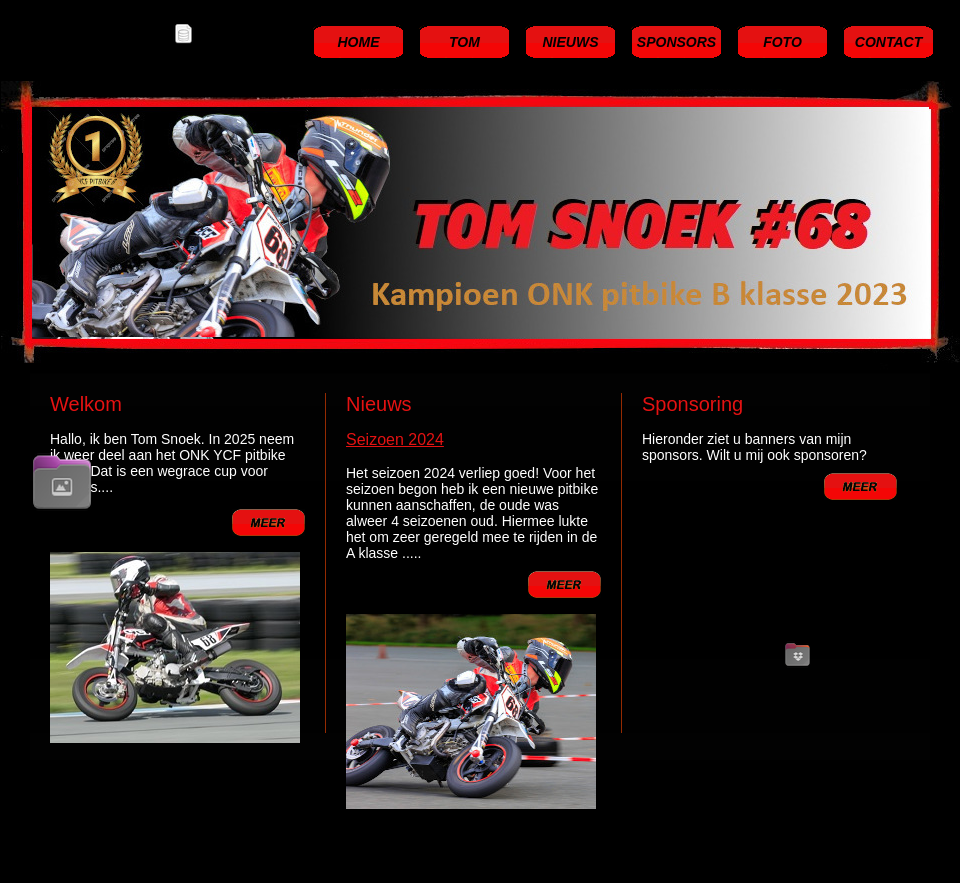  What do you see at coordinates (62, 482) in the screenshot?
I see `open your pictures folder` at bounding box center [62, 482].